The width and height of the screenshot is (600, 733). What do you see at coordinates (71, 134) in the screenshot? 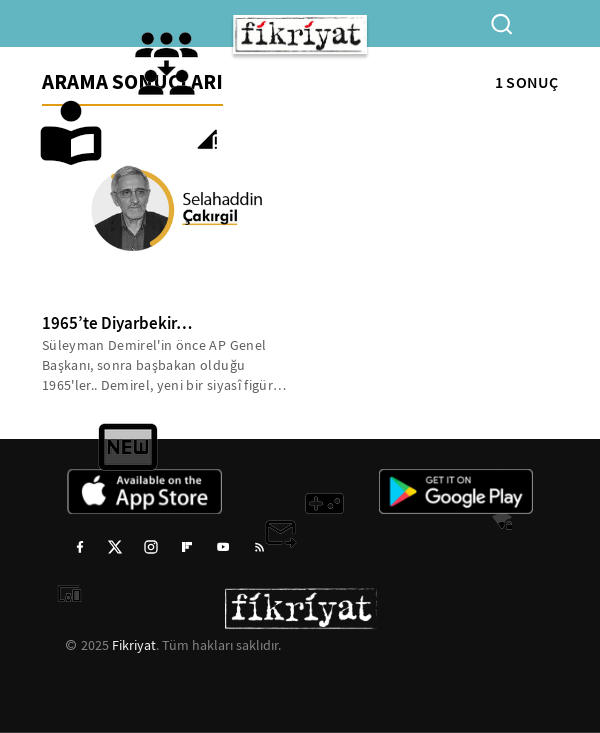
I see `open reading mode or e-reader view` at bounding box center [71, 134].